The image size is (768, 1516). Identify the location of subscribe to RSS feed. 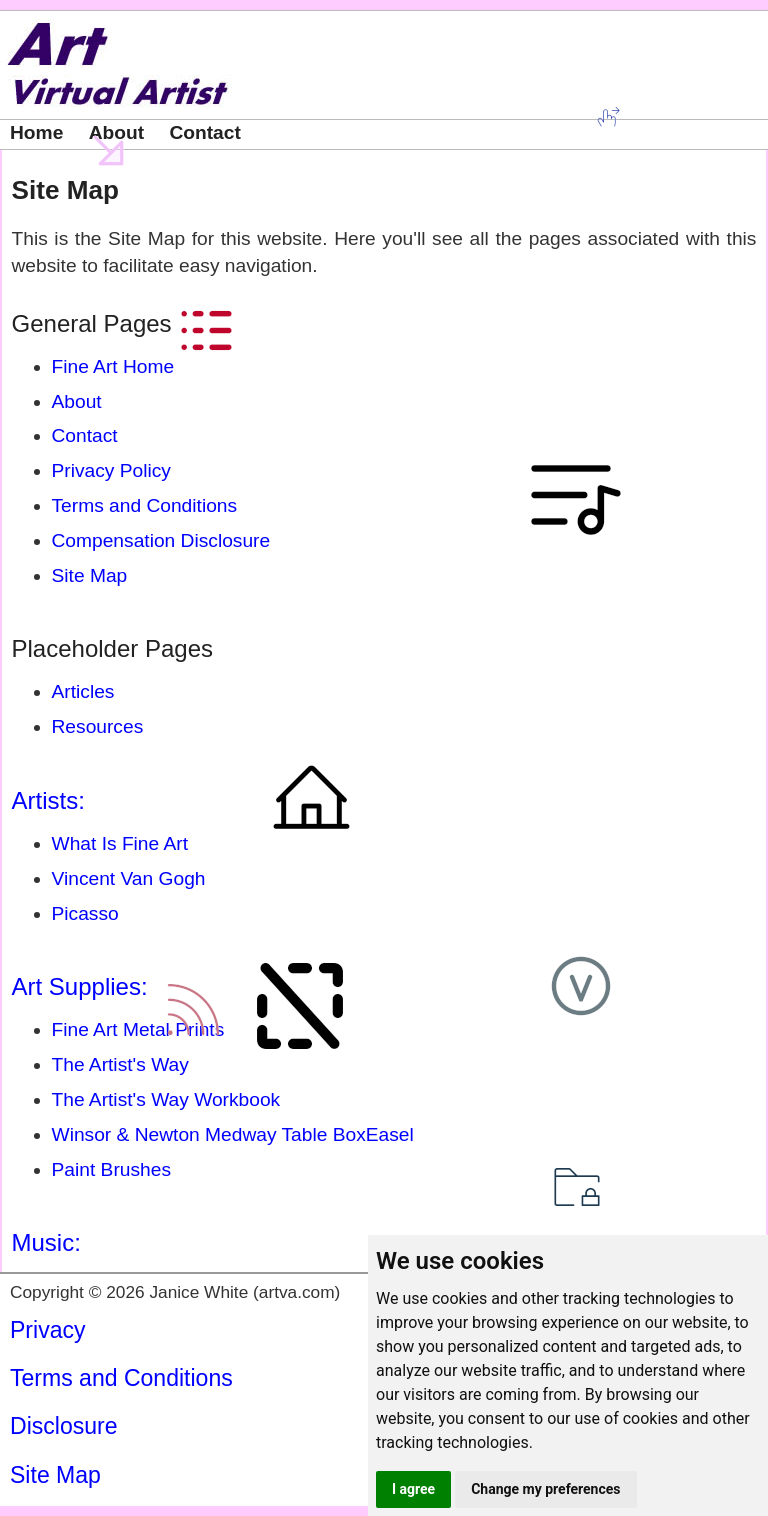
(191, 1012).